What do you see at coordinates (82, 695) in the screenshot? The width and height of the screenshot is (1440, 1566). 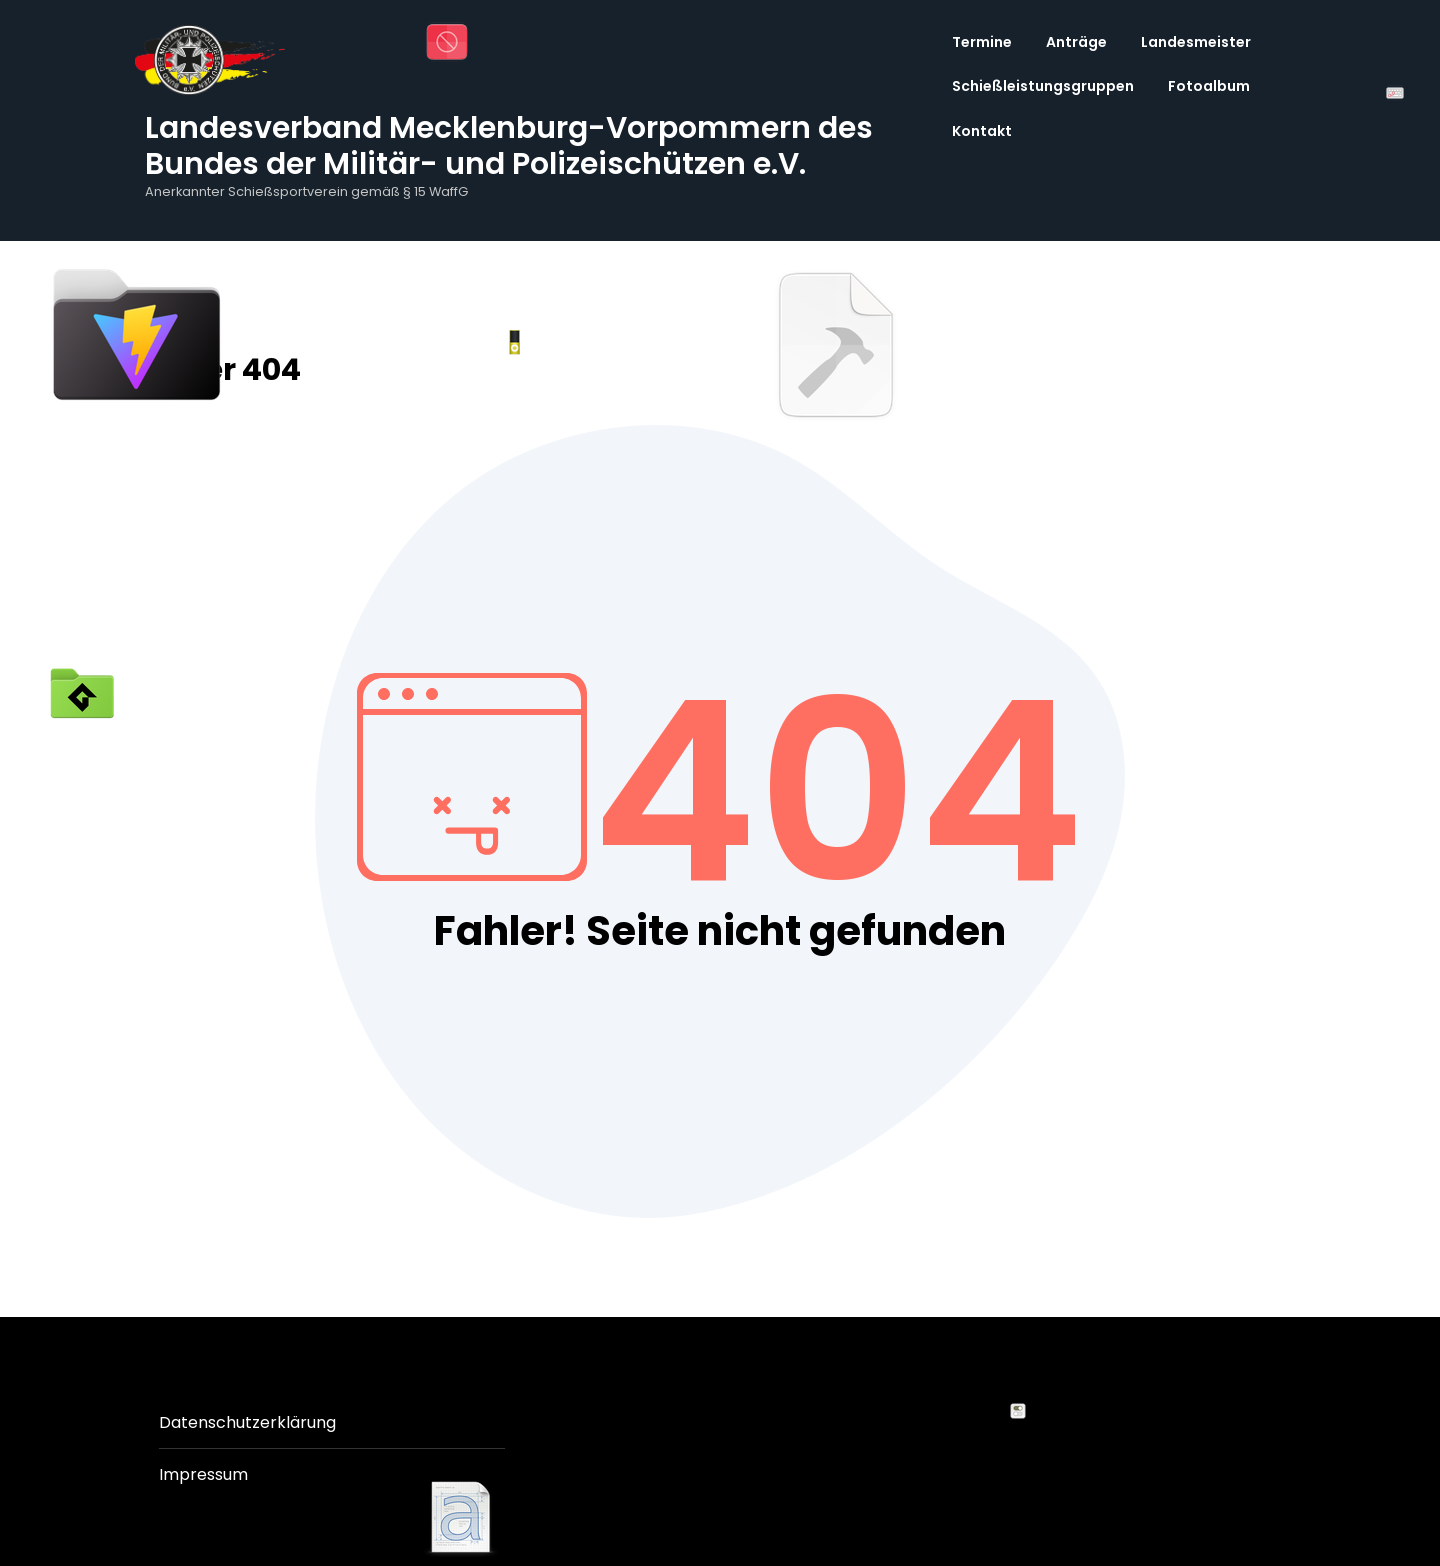 I see `open game maker studio project folder` at bounding box center [82, 695].